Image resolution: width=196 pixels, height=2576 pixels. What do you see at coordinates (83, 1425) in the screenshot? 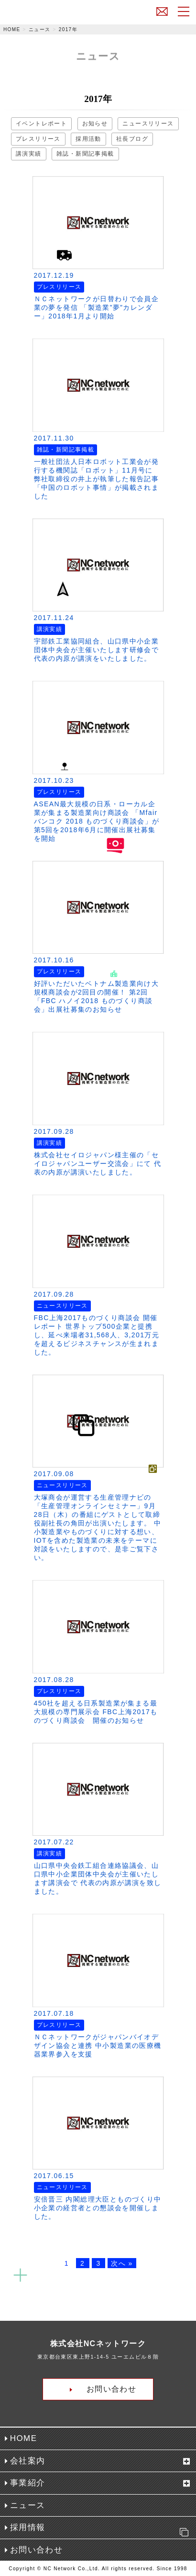
I see `copy to clipboard` at bounding box center [83, 1425].